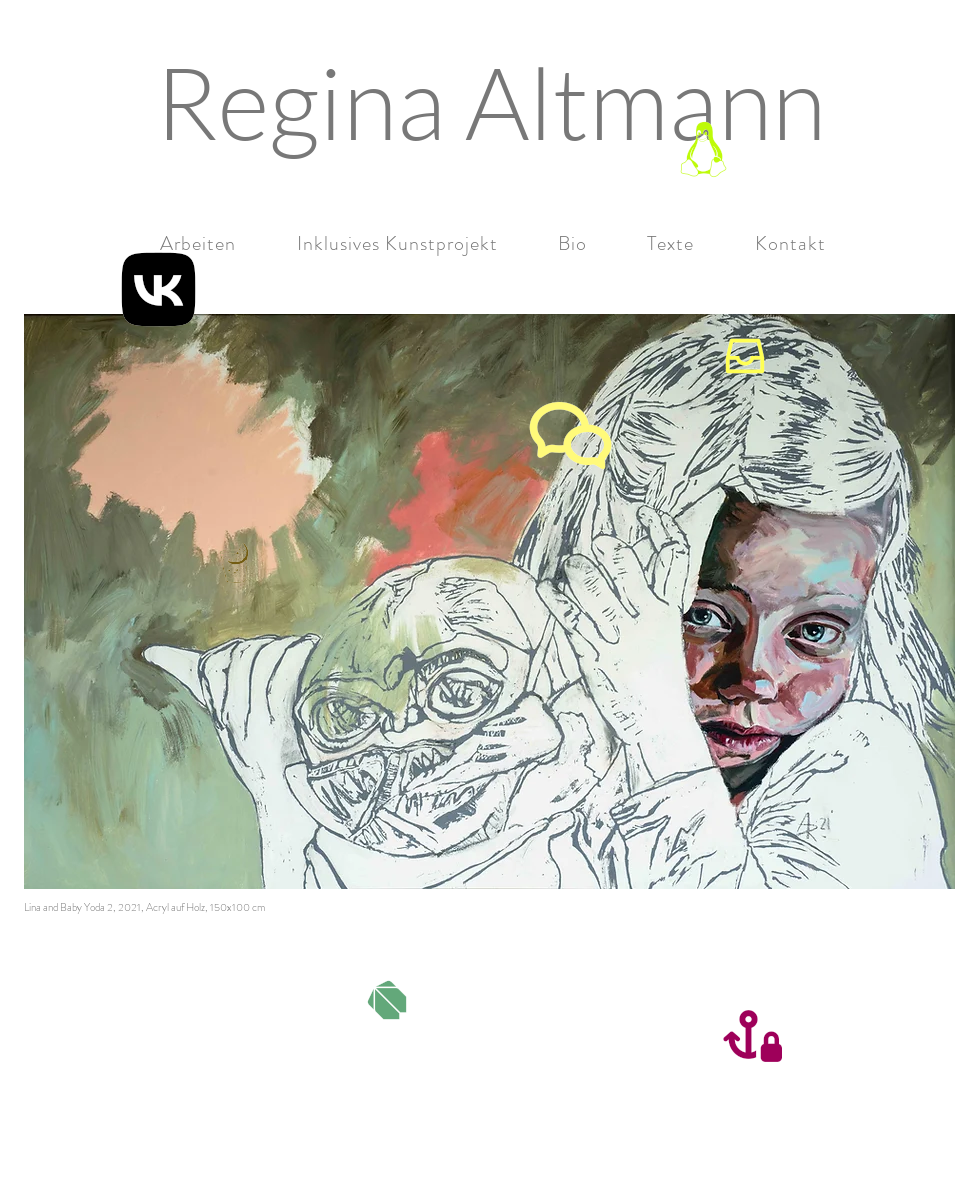 This screenshot has width=980, height=1185. What do you see at coordinates (703, 149) in the screenshot?
I see `indicates linux operating system compatibility` at bounding box center [703, 149].